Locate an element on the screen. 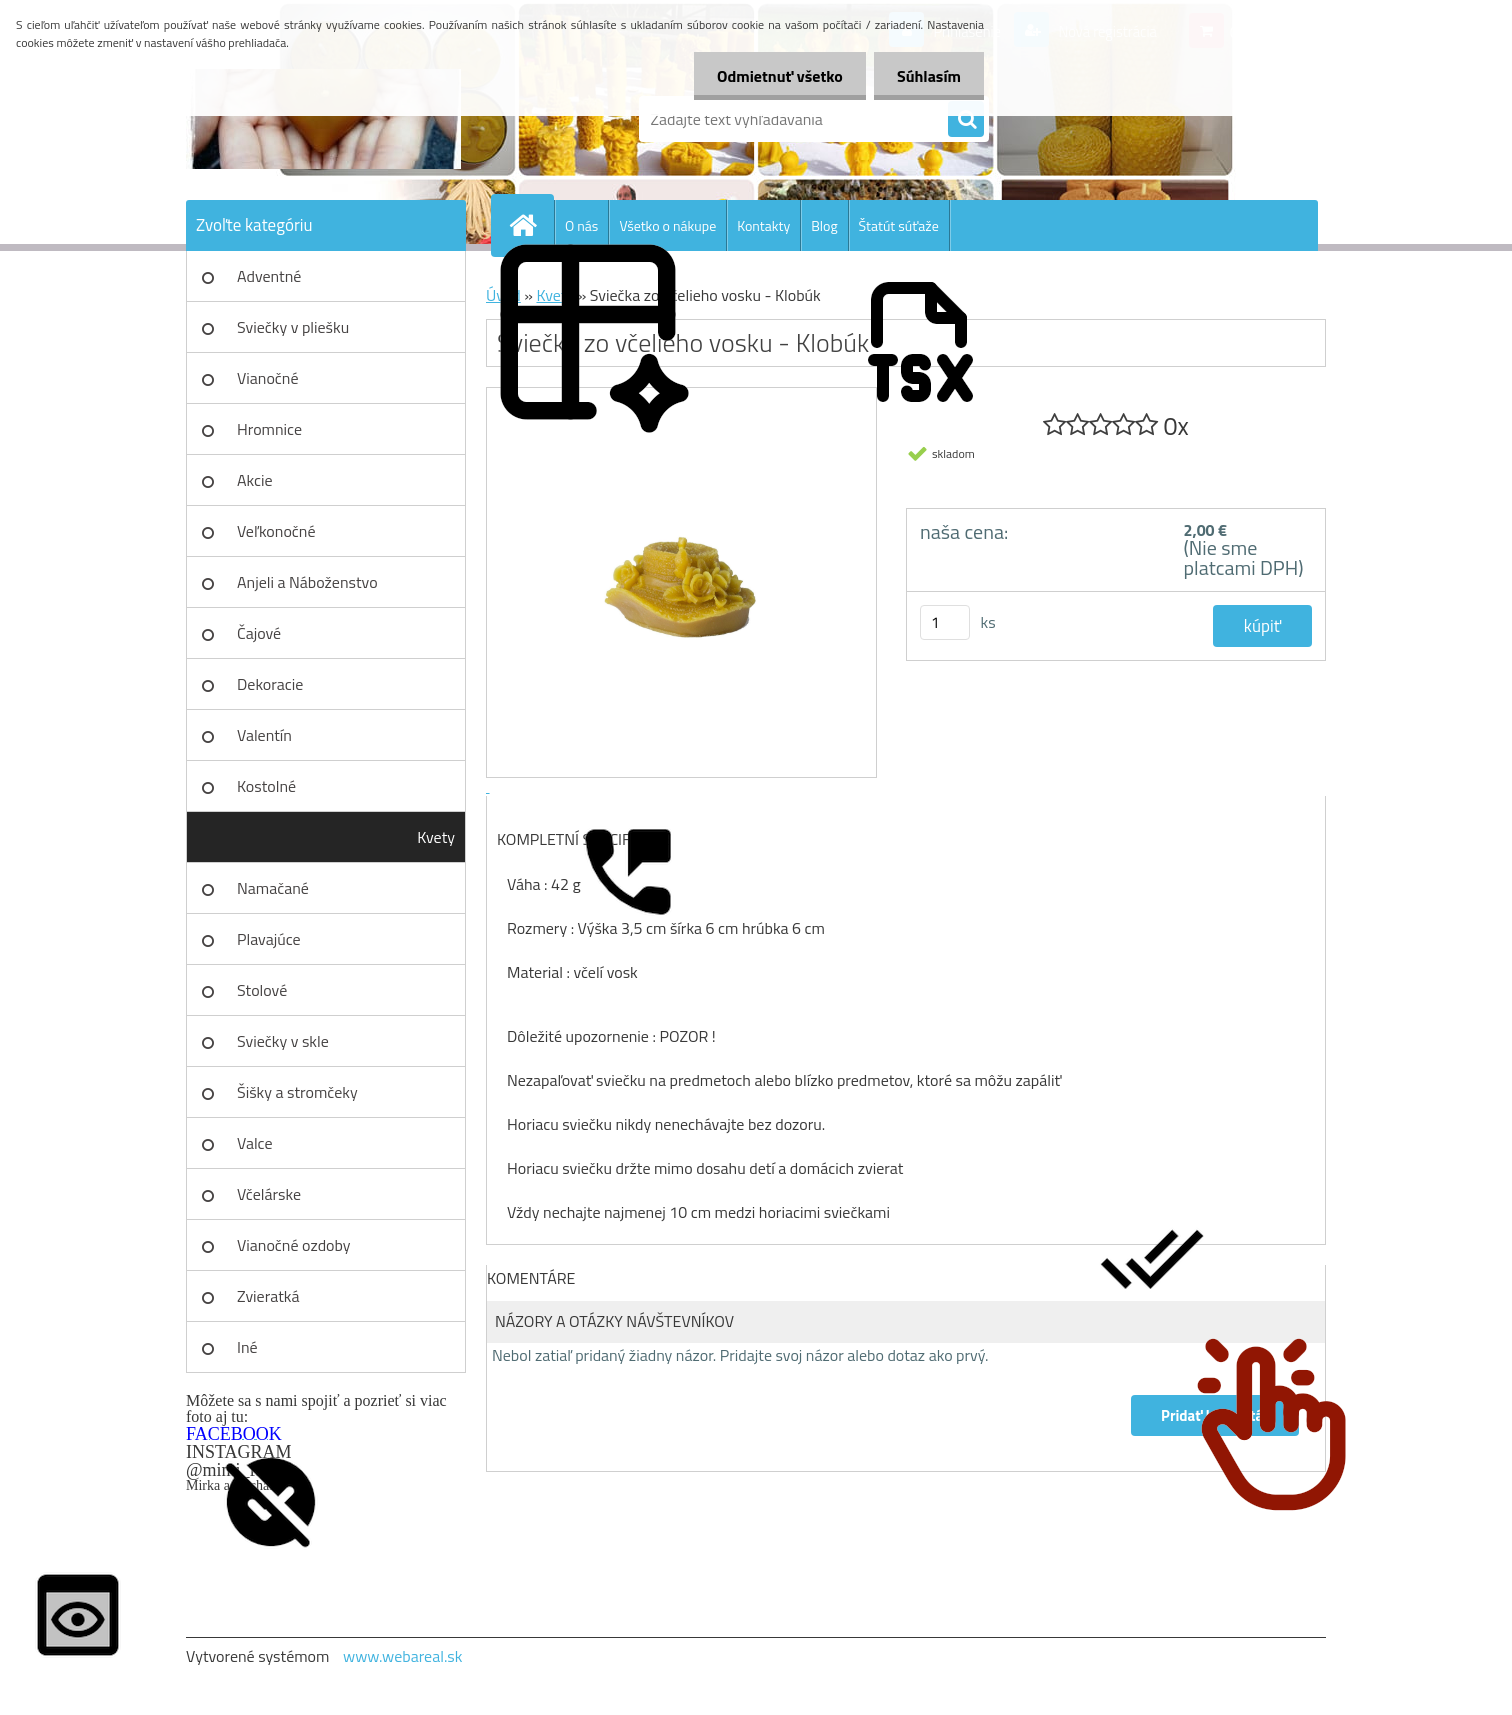 Image resolution: width=1512 pixels, height=1715 pixels. preview content before opening or saving is located at coordinates (78, 1615).